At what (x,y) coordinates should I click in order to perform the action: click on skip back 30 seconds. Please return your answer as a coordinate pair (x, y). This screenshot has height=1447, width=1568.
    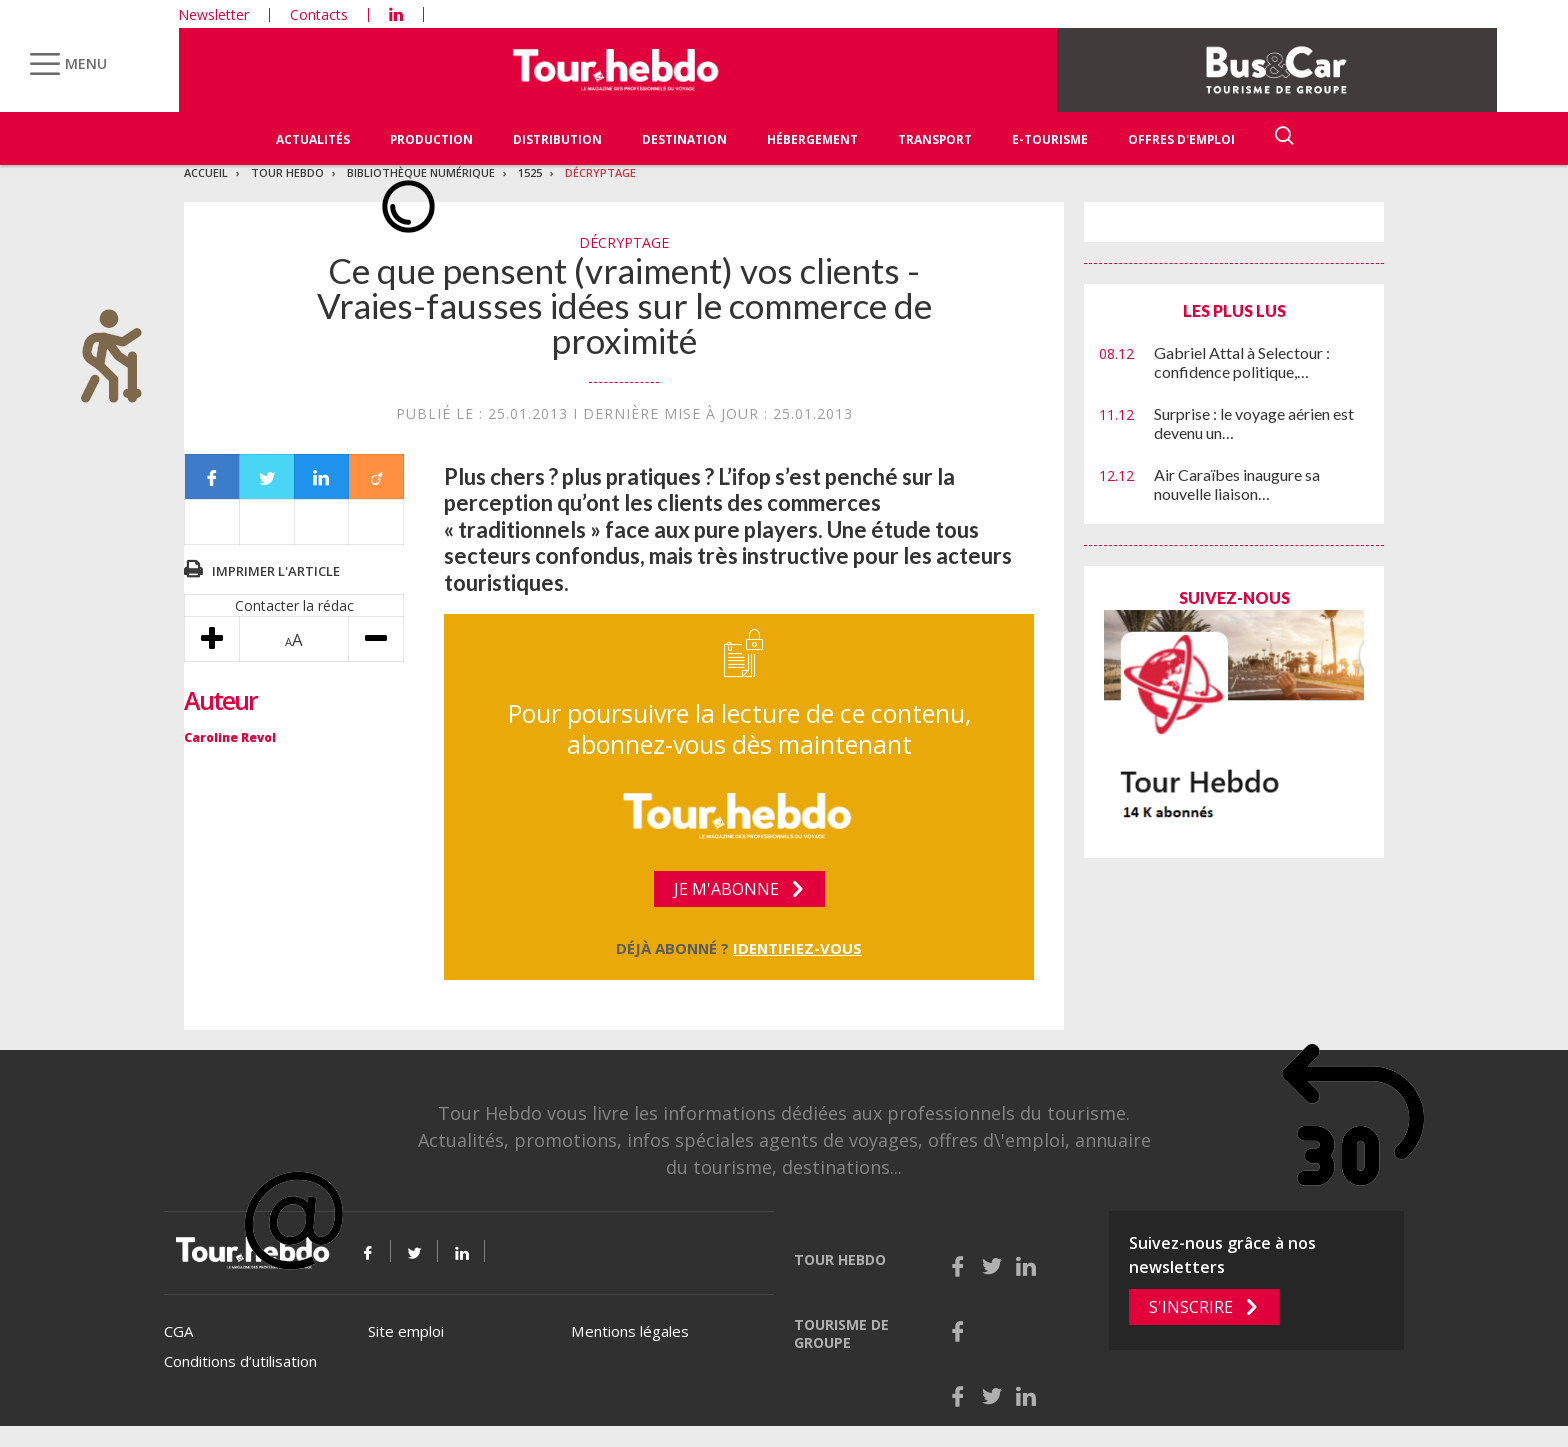
    Looking at the image, I should click on (1349, 1118).